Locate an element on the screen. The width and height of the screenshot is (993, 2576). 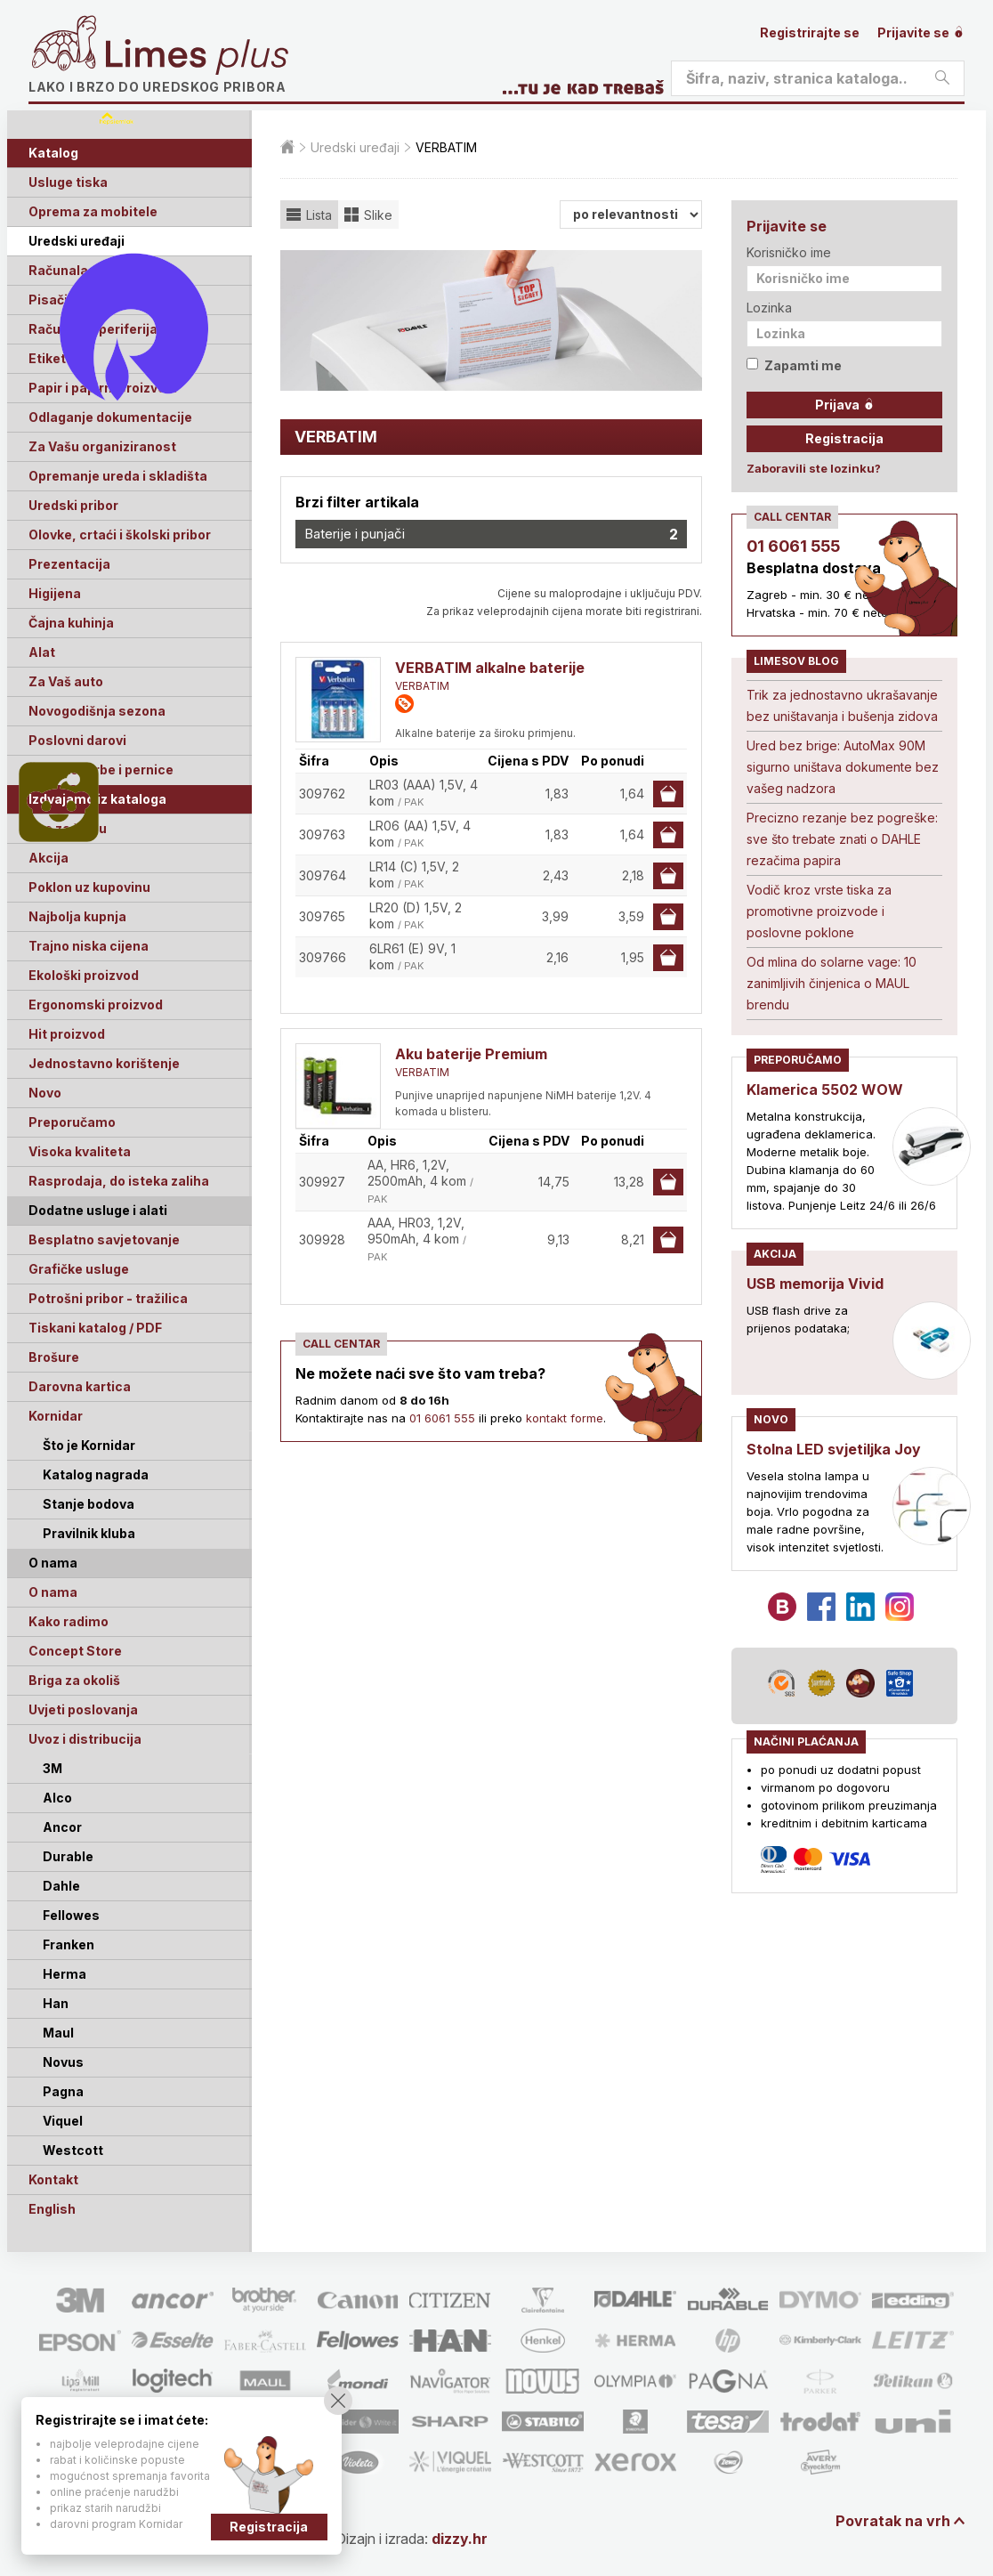
open reddit app is located at coordinates (59, 802).